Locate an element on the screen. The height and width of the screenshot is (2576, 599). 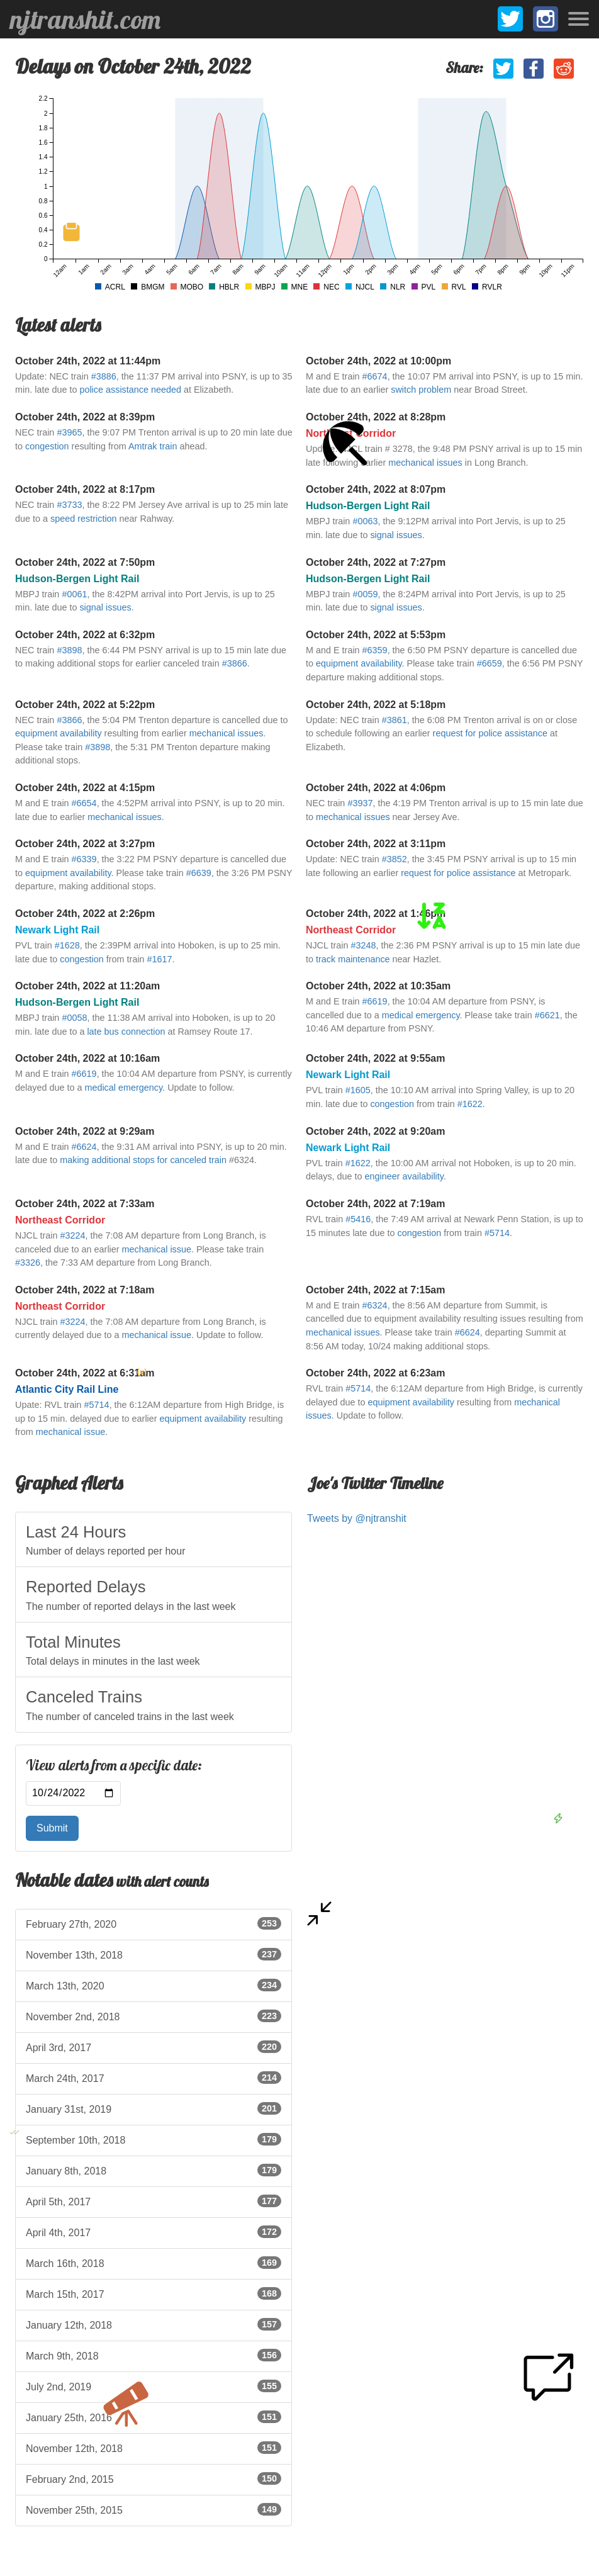
sort items alphabetically from Z to A is located at coordinates (432, 916).